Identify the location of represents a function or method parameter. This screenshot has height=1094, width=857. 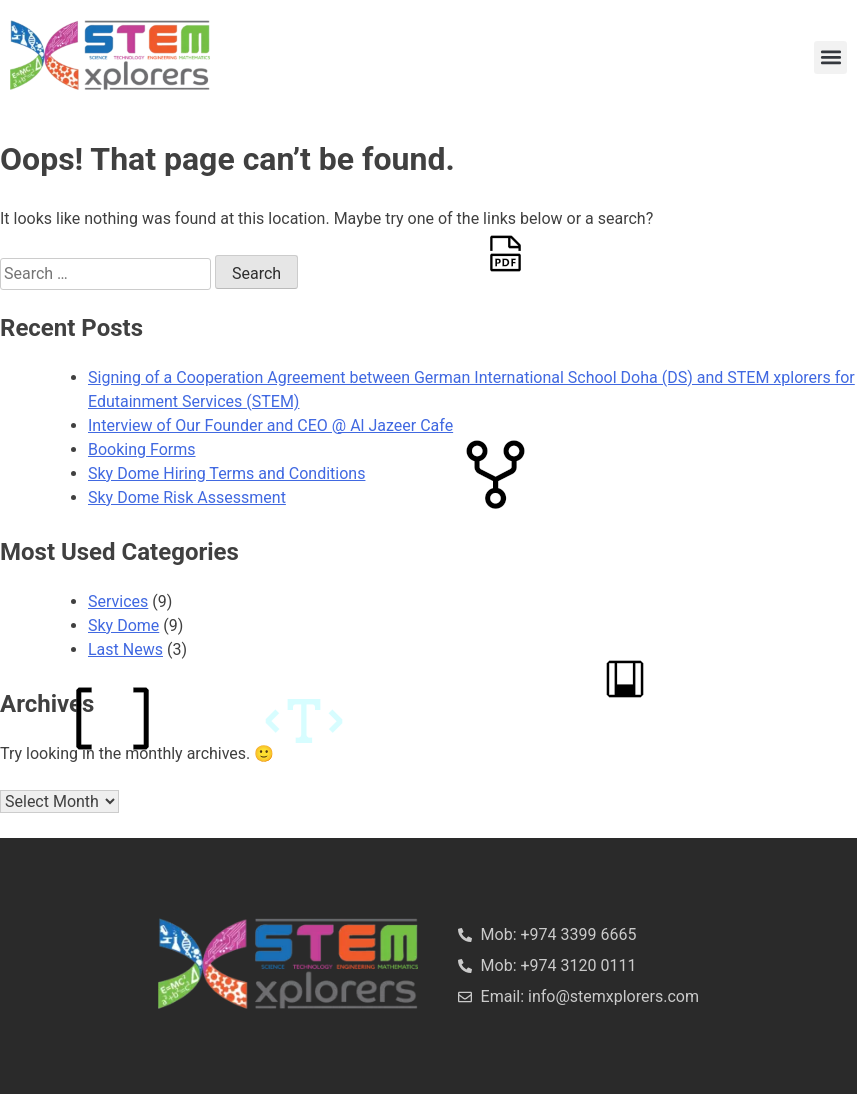
(304, 721).